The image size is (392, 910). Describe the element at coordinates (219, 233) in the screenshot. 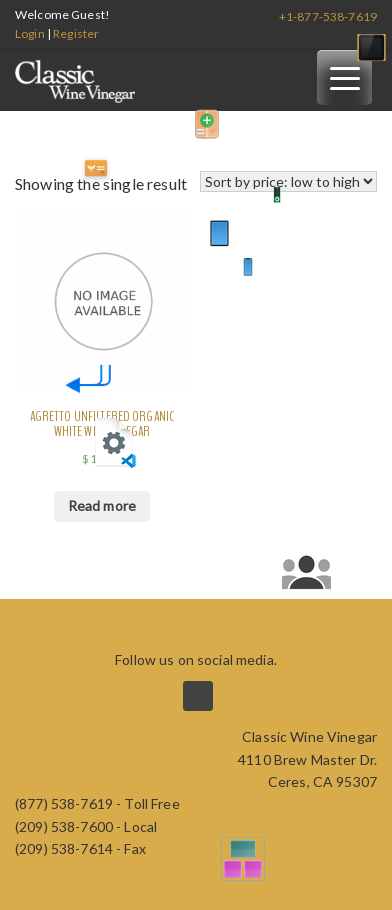

I see `iPad Air device icon` at that location.